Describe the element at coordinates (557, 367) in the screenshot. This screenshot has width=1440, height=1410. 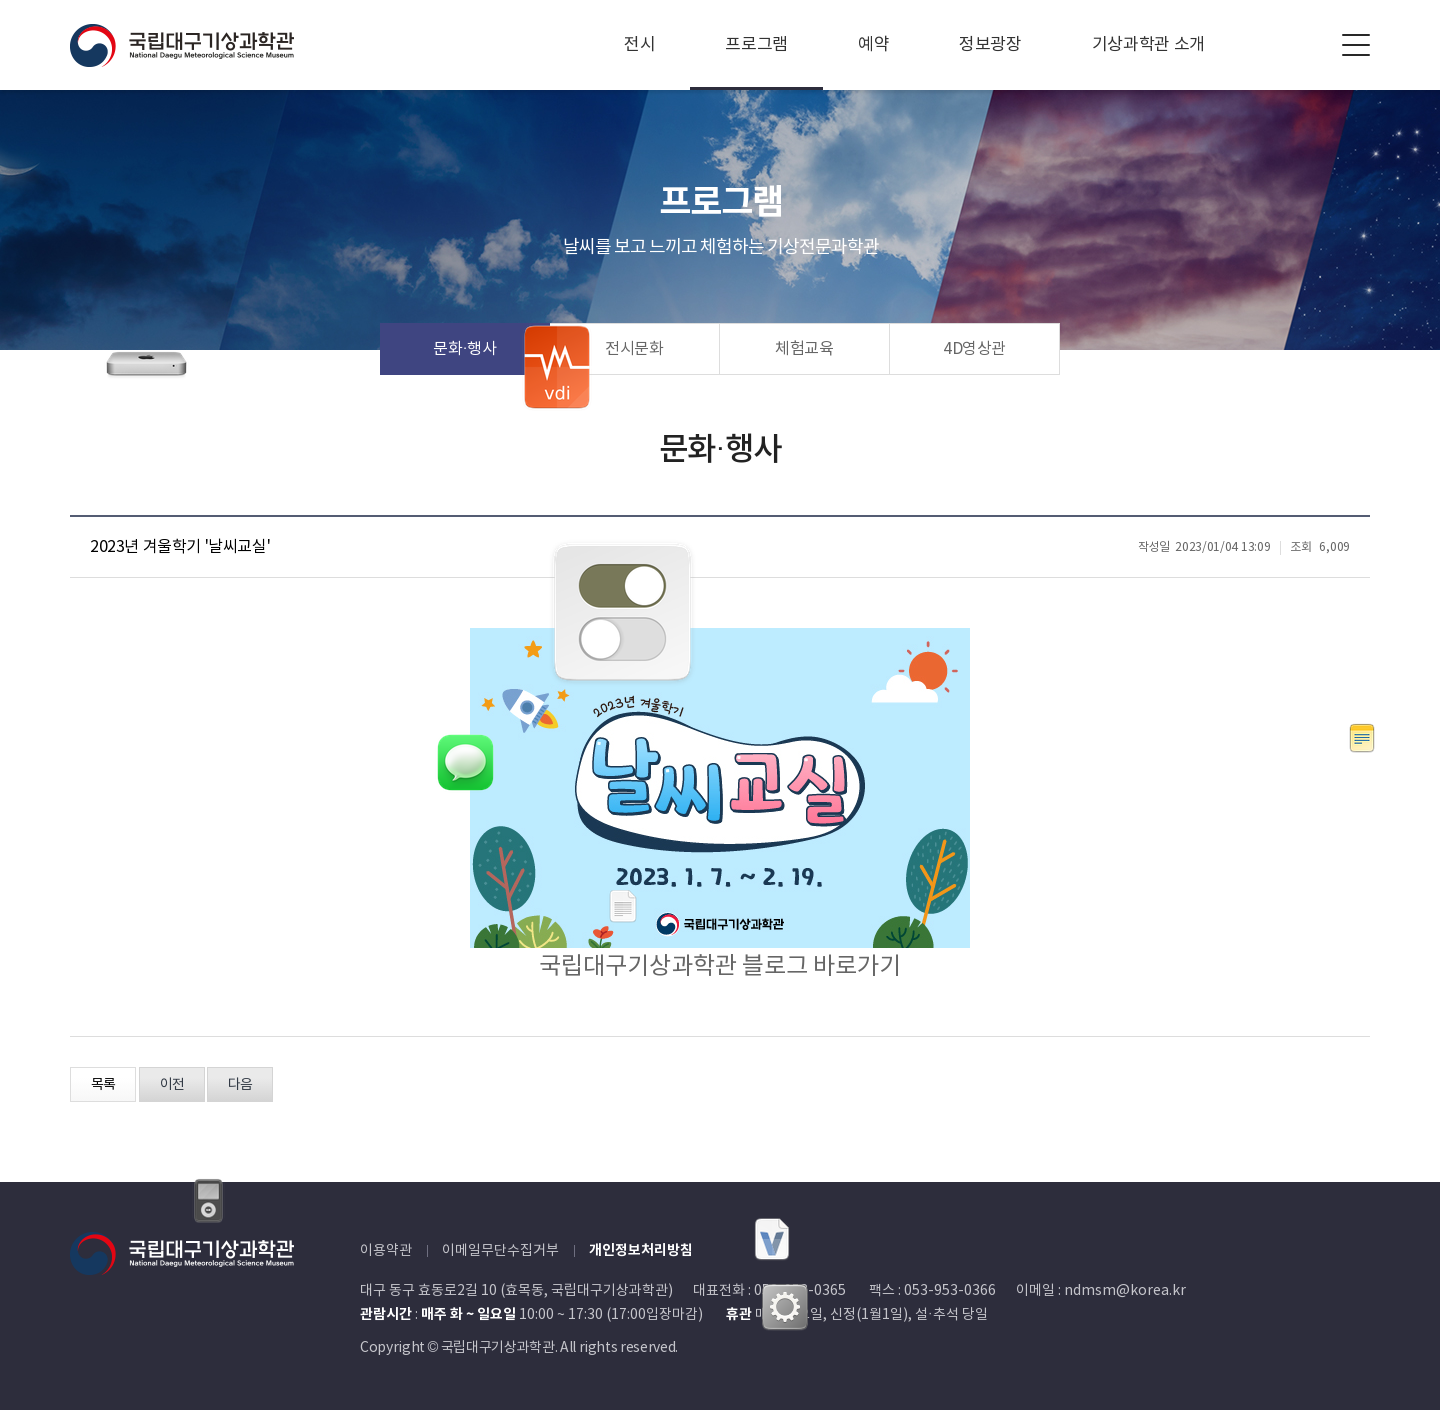
I see `virtualbox virtual disk image file` at that location.